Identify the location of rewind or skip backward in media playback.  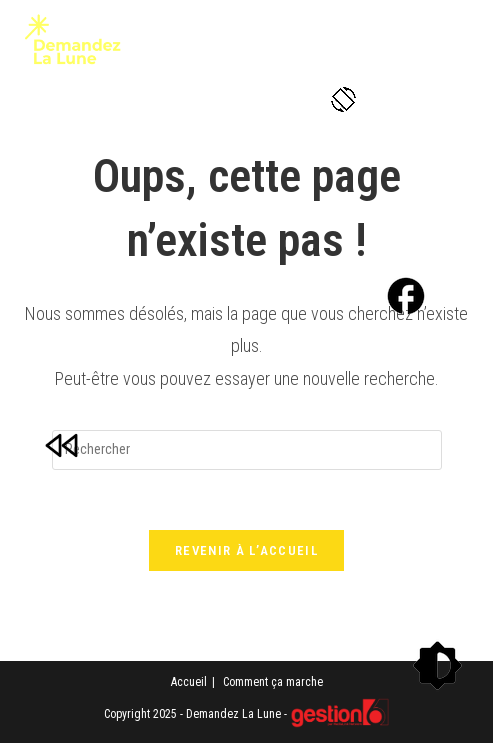
(61, 445).